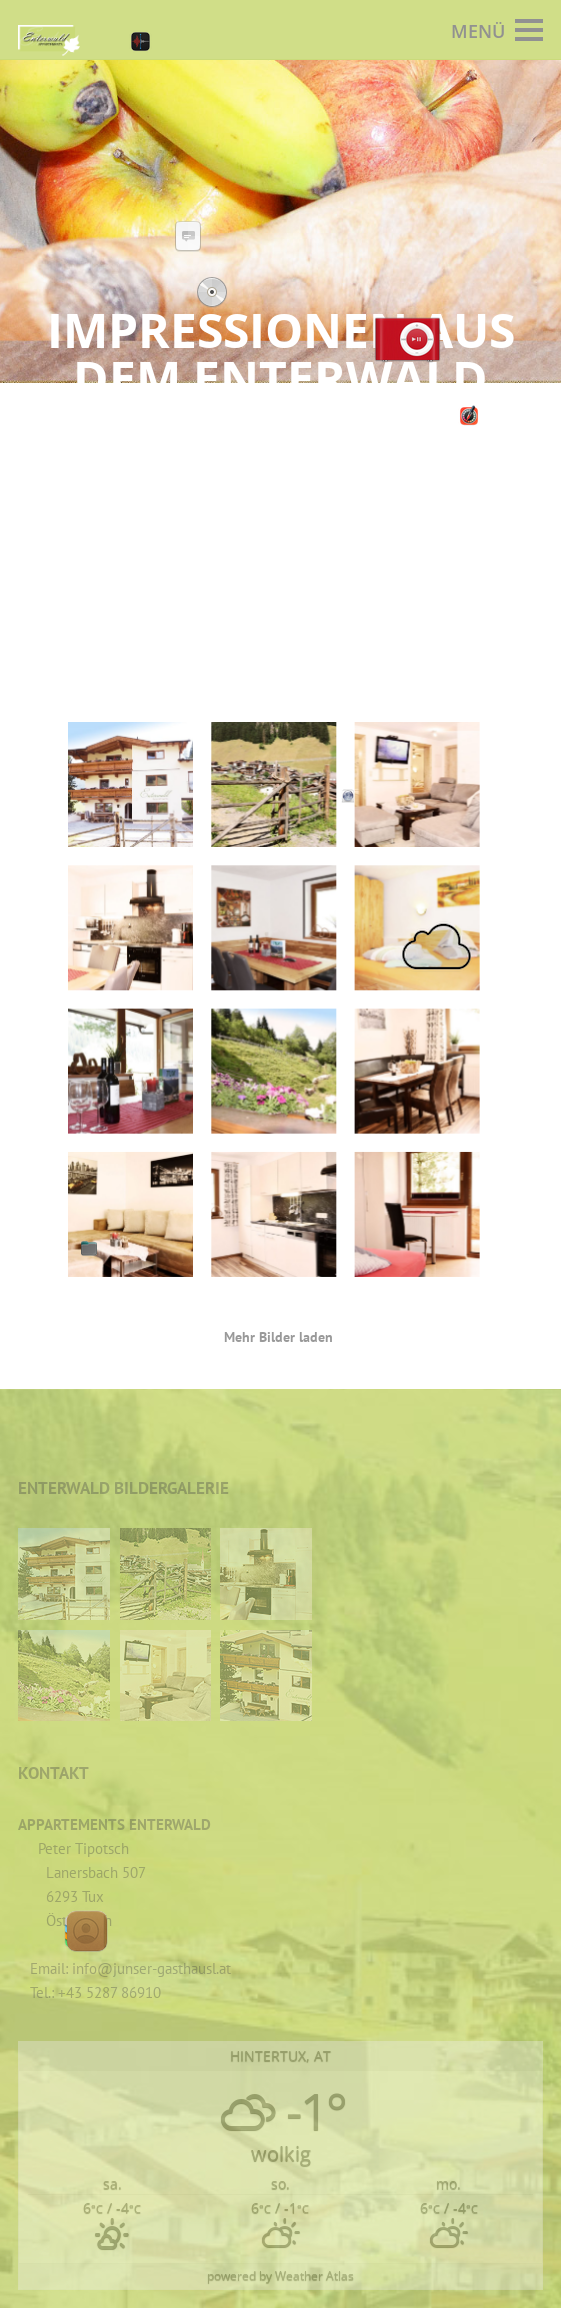 This screenshot has height=2308, width=561. I want to click on iPod shuffle device indicator, so click(407, 327).